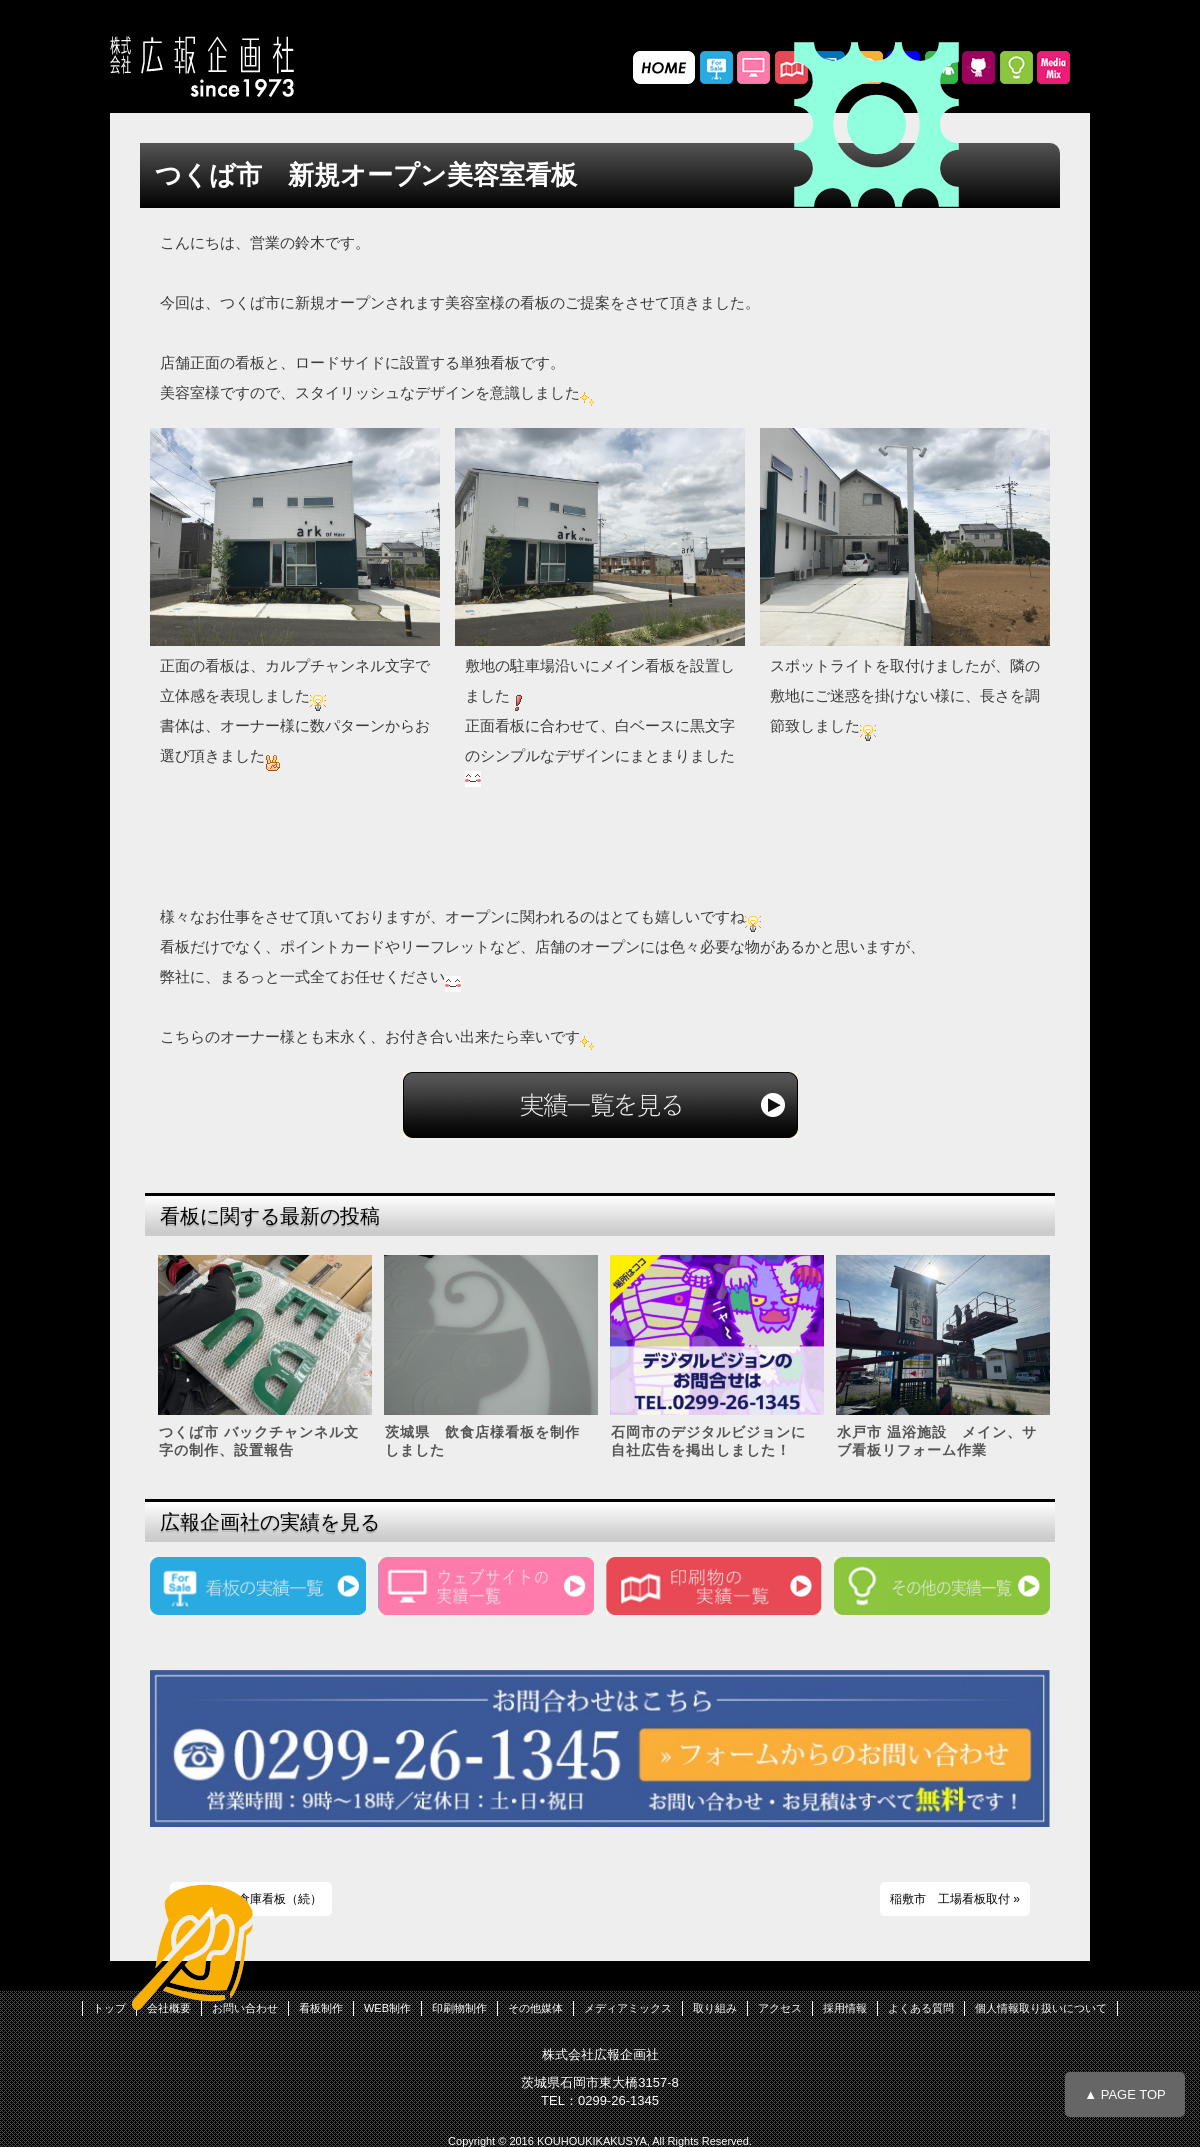 This screenshot has height=2147, width=1200. I want to click on breakfast or food-related game item, so click(192, 1947).